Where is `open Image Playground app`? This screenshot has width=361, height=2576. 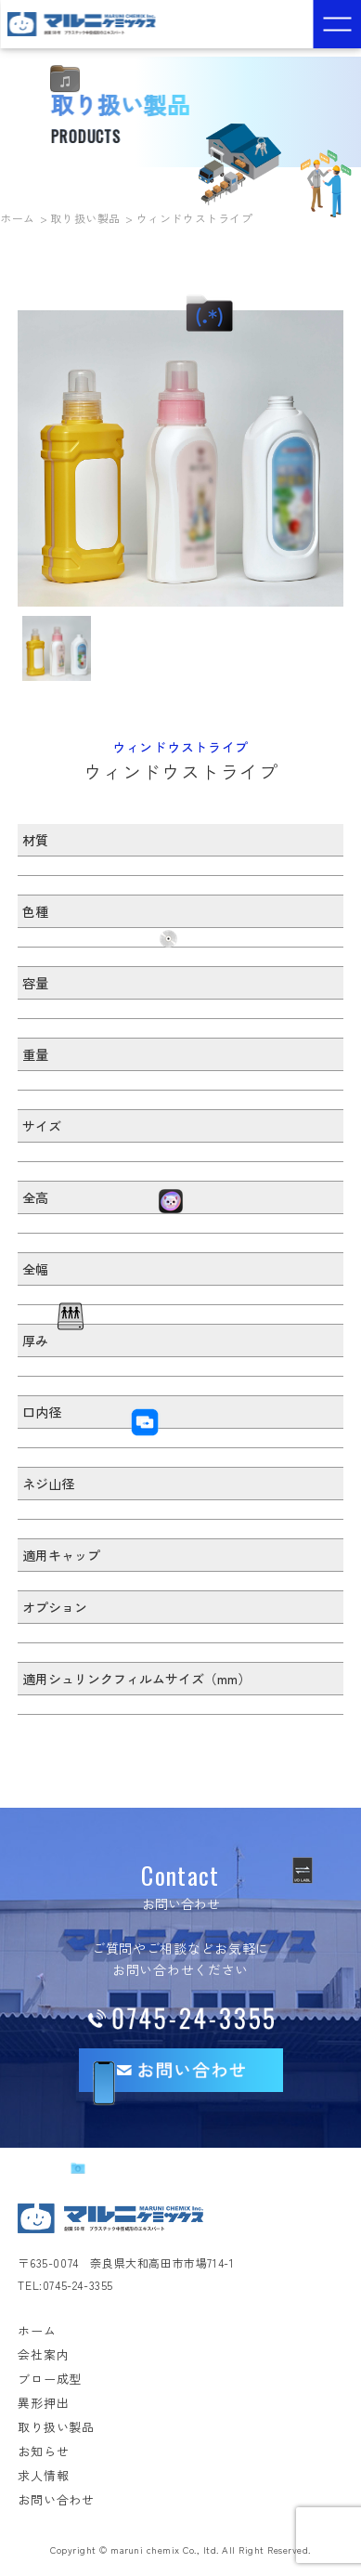
open Image Playground app is located at coordinates (171, 1201).